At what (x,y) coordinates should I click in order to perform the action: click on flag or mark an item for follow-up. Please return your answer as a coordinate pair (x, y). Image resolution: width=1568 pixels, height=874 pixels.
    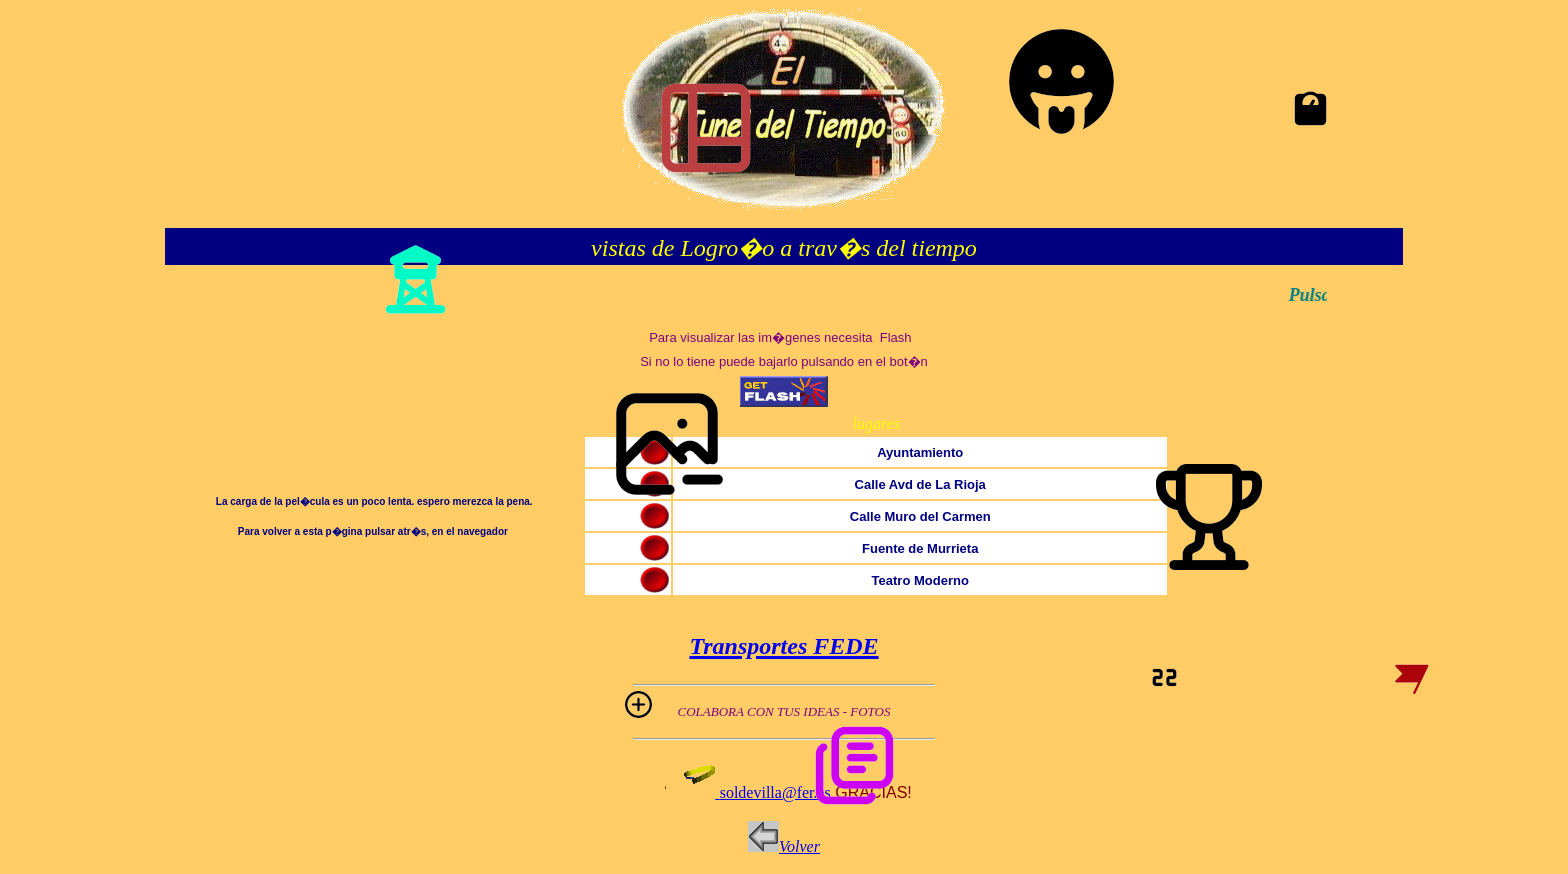
    Looking at the image, I should click on (1410, 677).